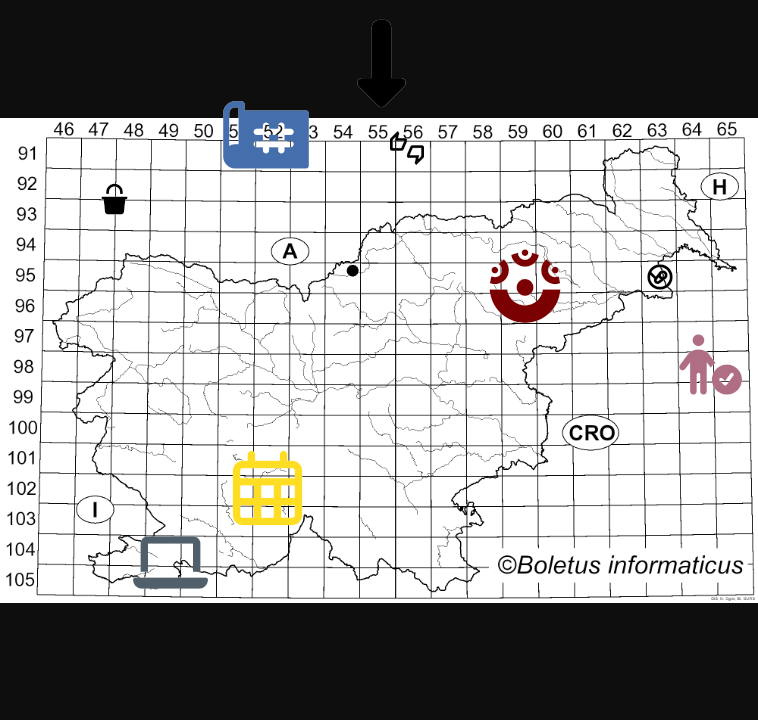  Describe the element at coordinates (170, 562) in the screenshot. I see `switch to desktop view` at that location.